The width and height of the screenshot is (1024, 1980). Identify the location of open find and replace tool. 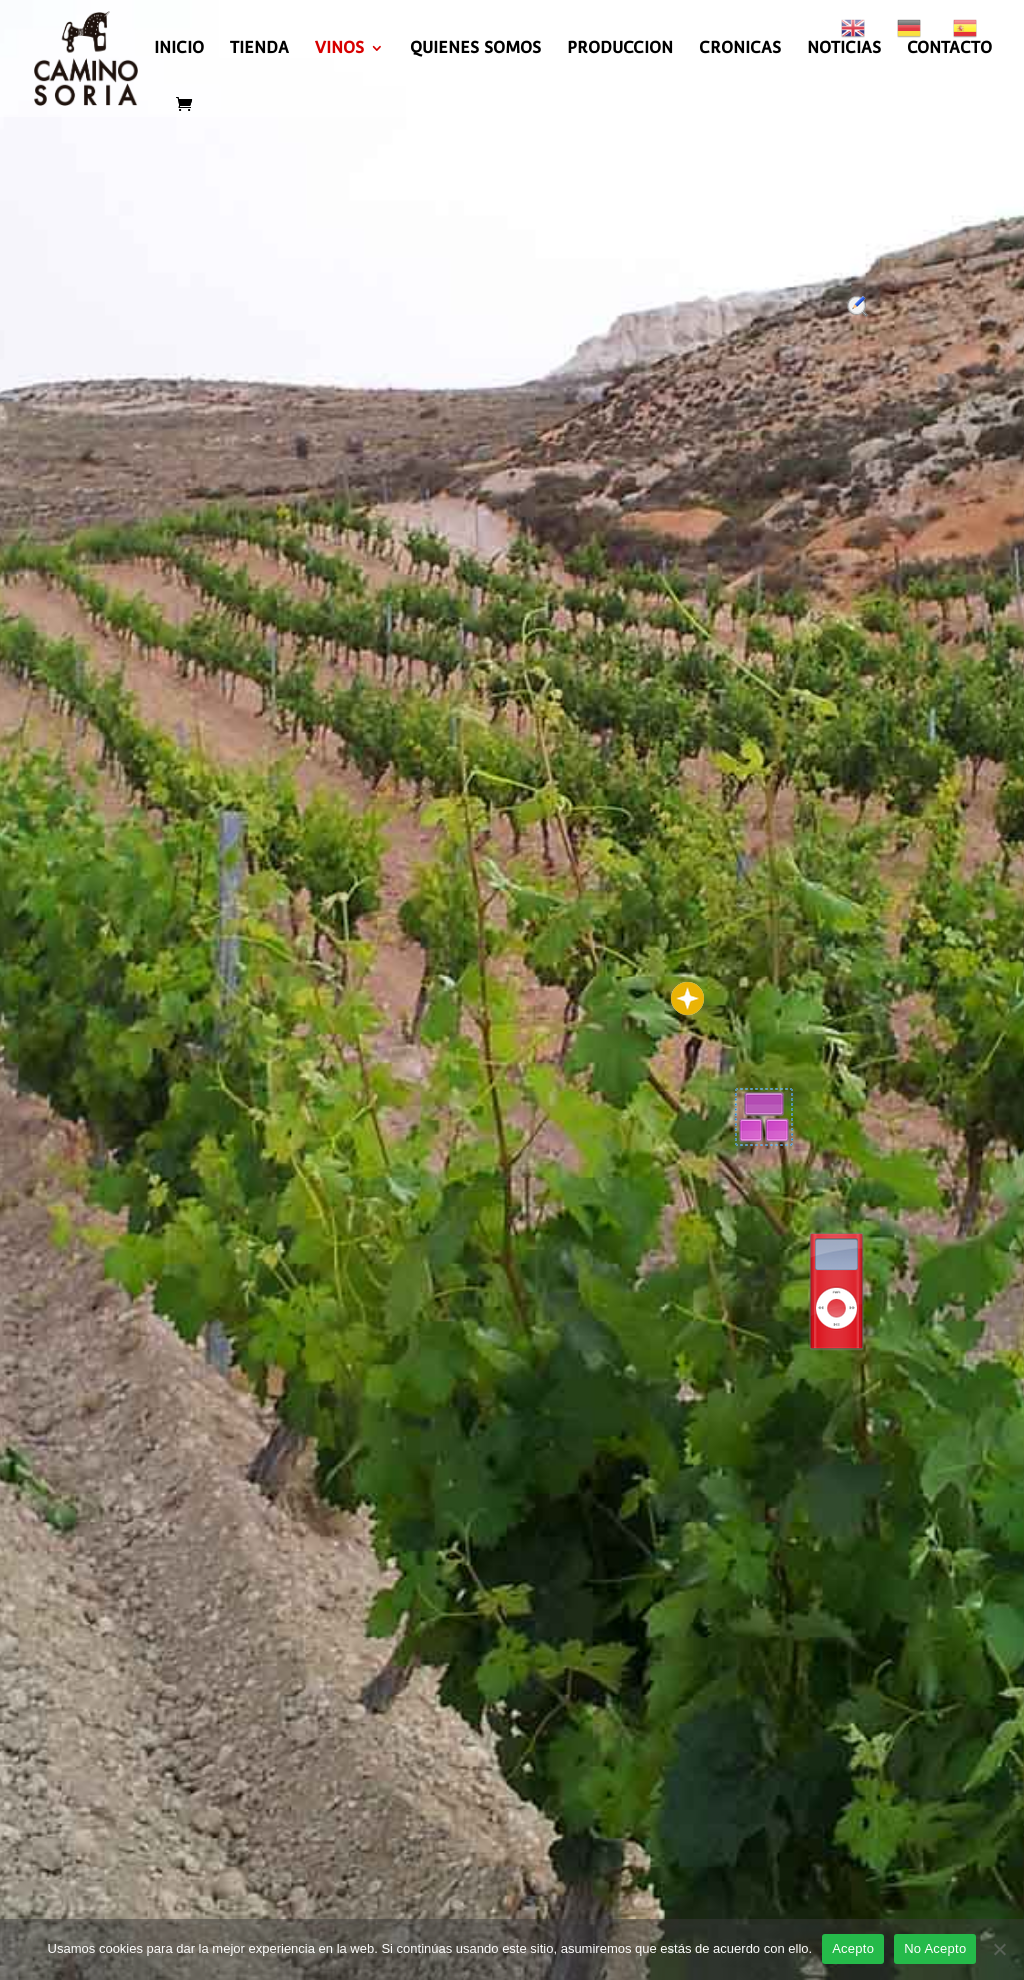
(857, 306).